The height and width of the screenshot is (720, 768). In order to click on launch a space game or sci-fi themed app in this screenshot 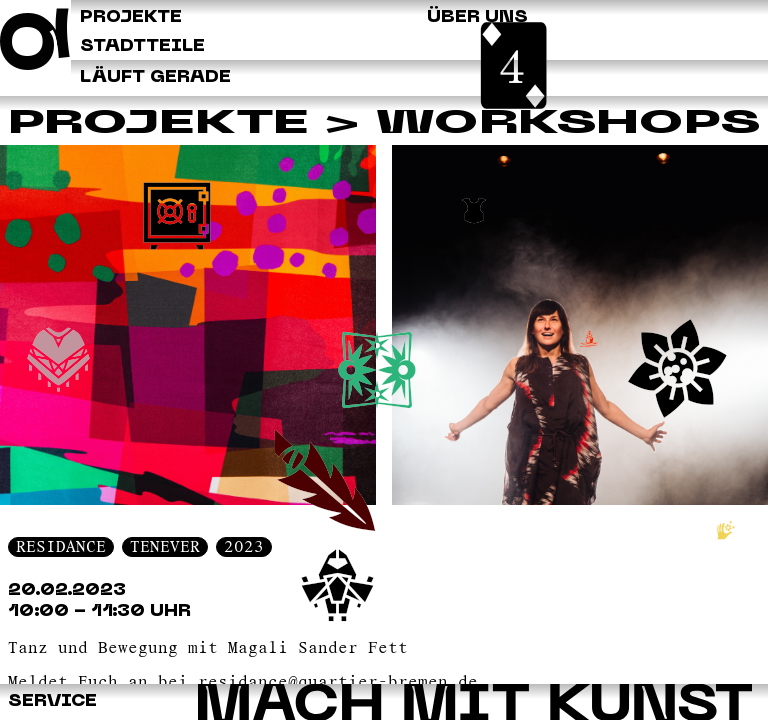, I will do `click(337, 584)`.